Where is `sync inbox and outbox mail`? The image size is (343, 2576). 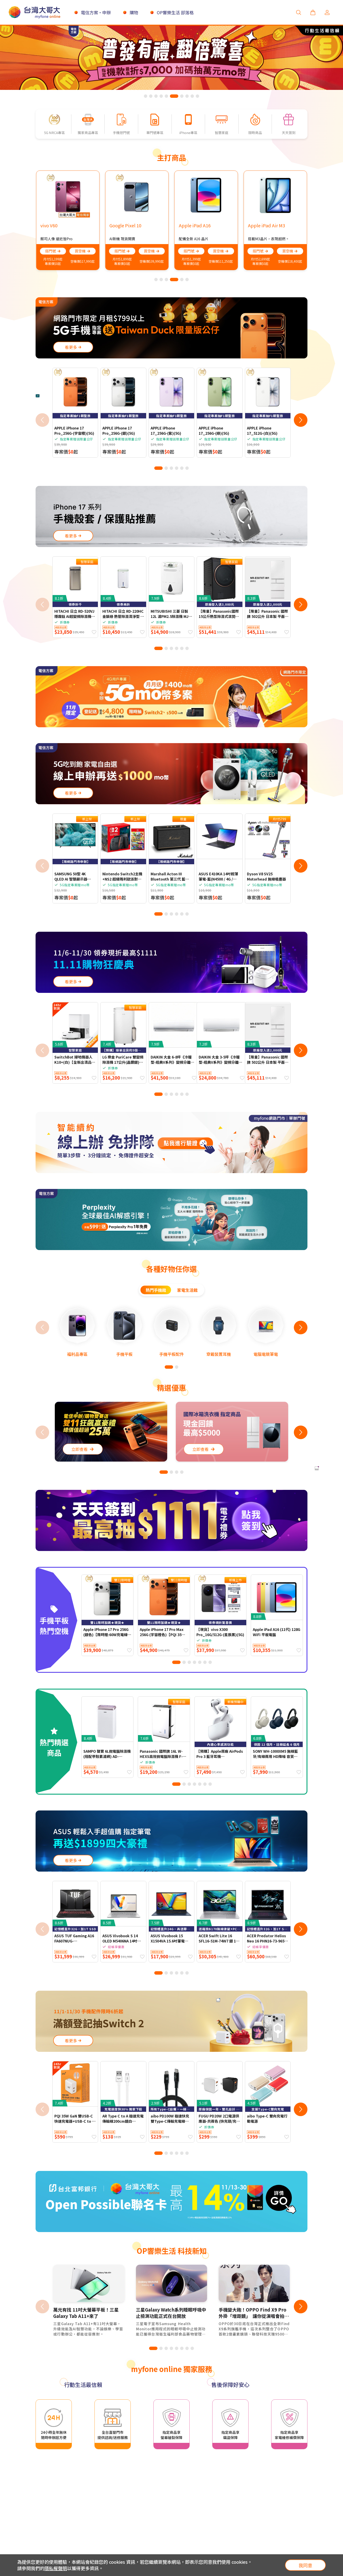
sync inbox and outbox mail is located at coordinates (317, 1468).